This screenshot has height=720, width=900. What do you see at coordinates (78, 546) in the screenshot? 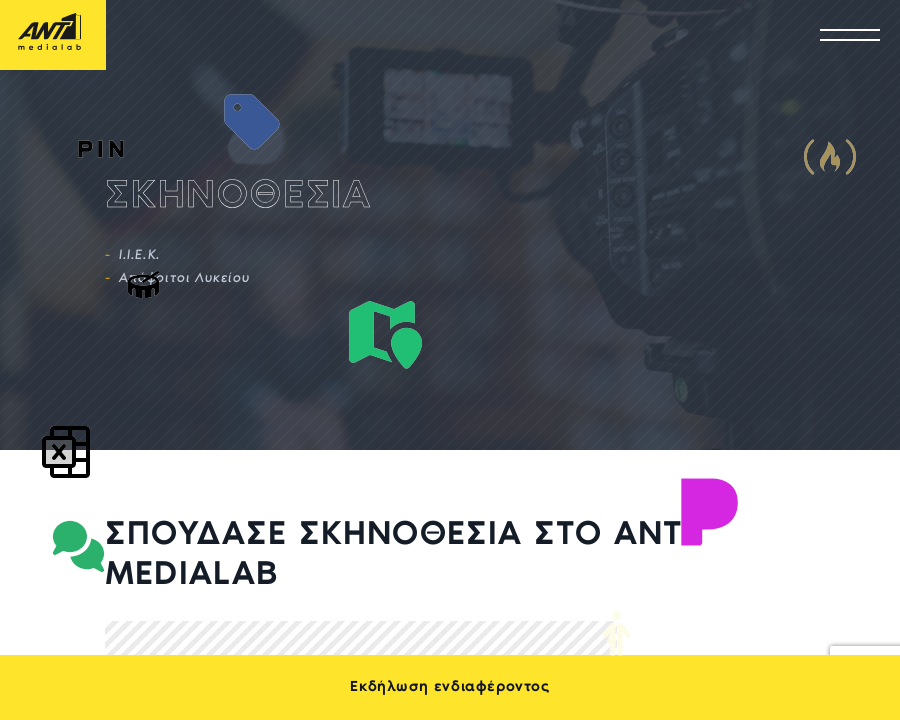
I see `open chat or messaging` at bounding box center [78, 546].